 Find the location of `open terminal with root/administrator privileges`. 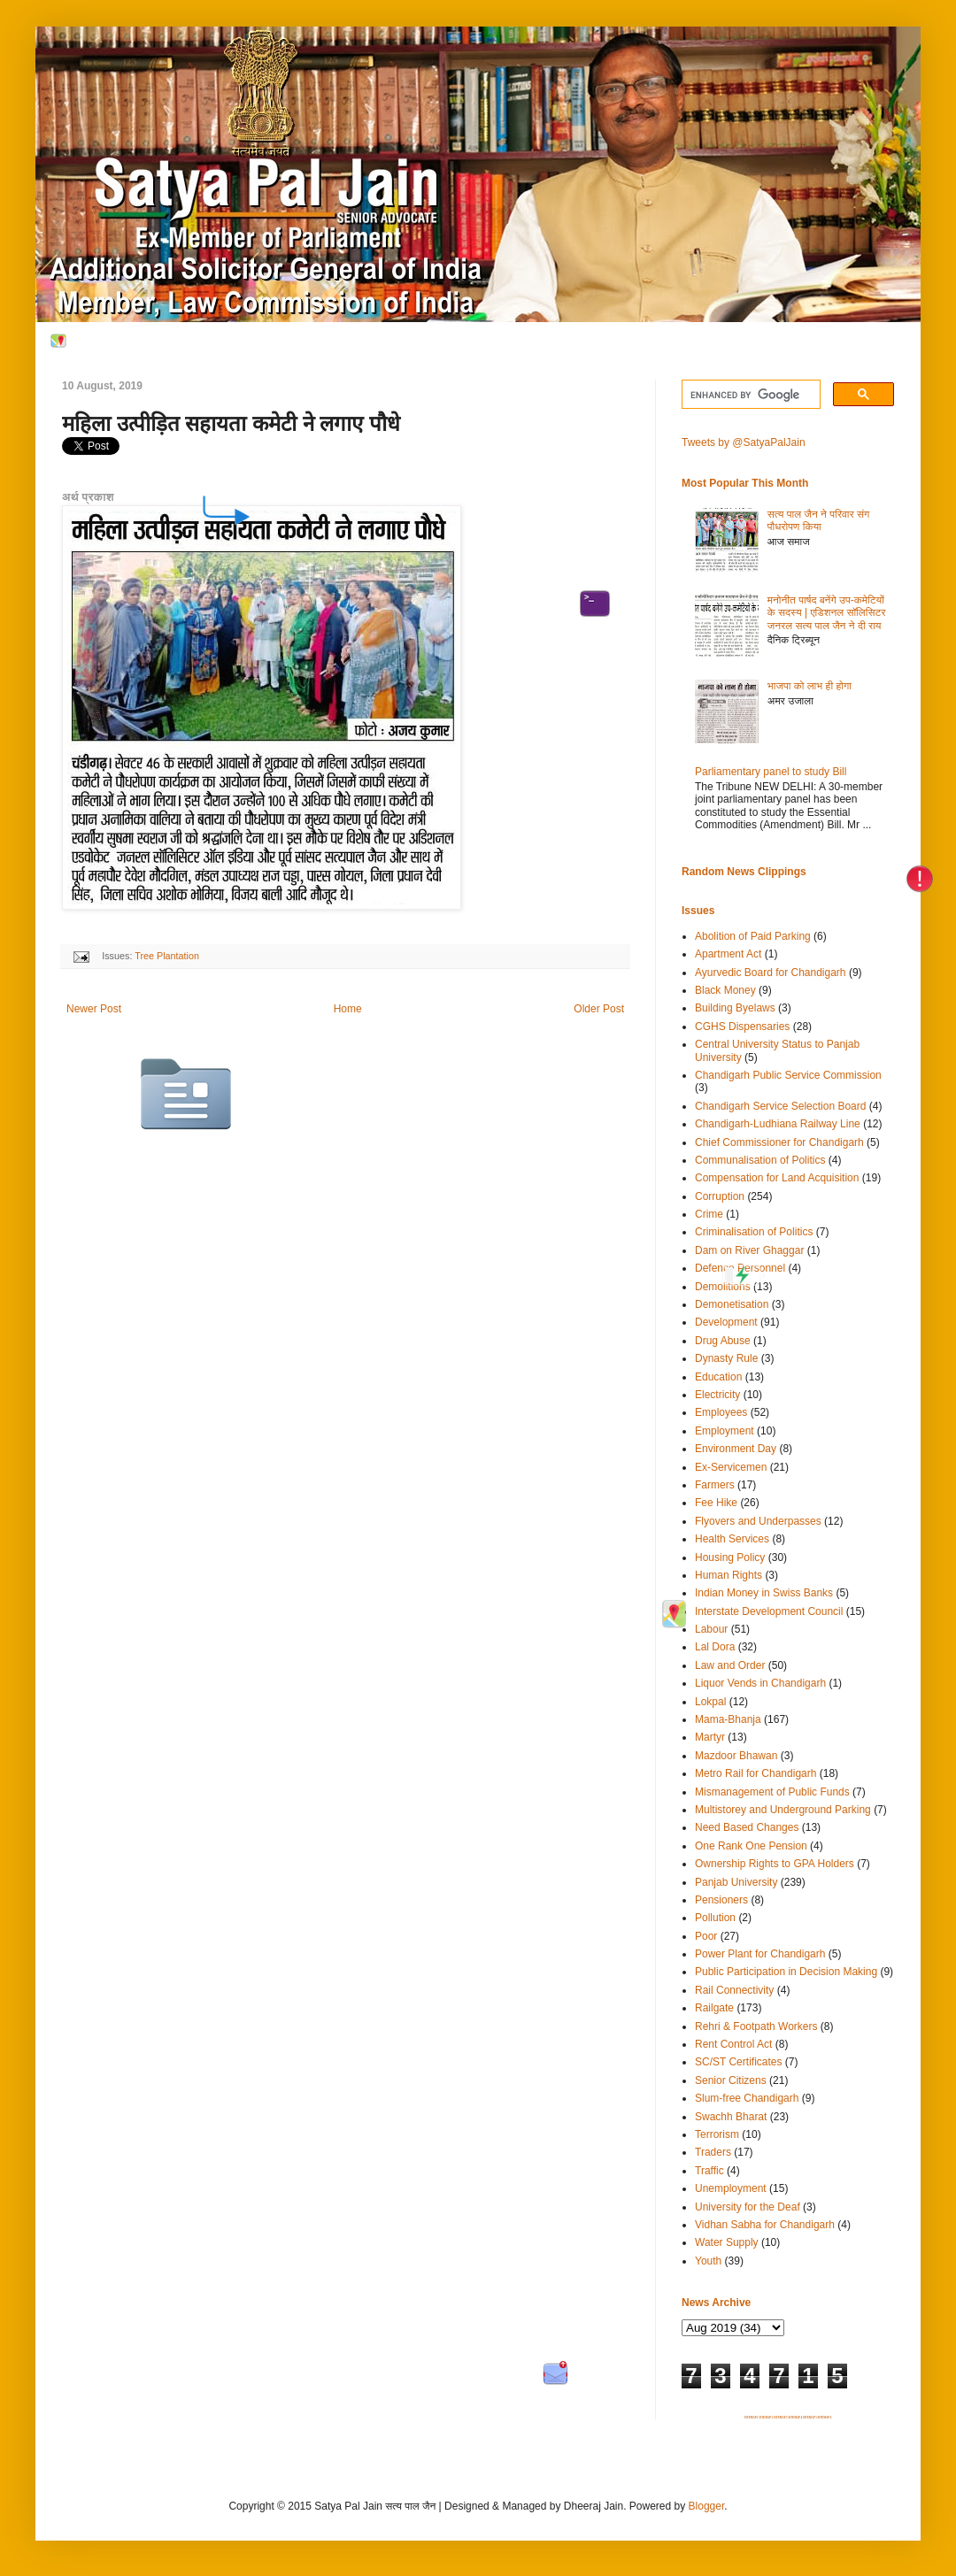

open terminal with root/administrator privileges is located at coordinates (595, 604).